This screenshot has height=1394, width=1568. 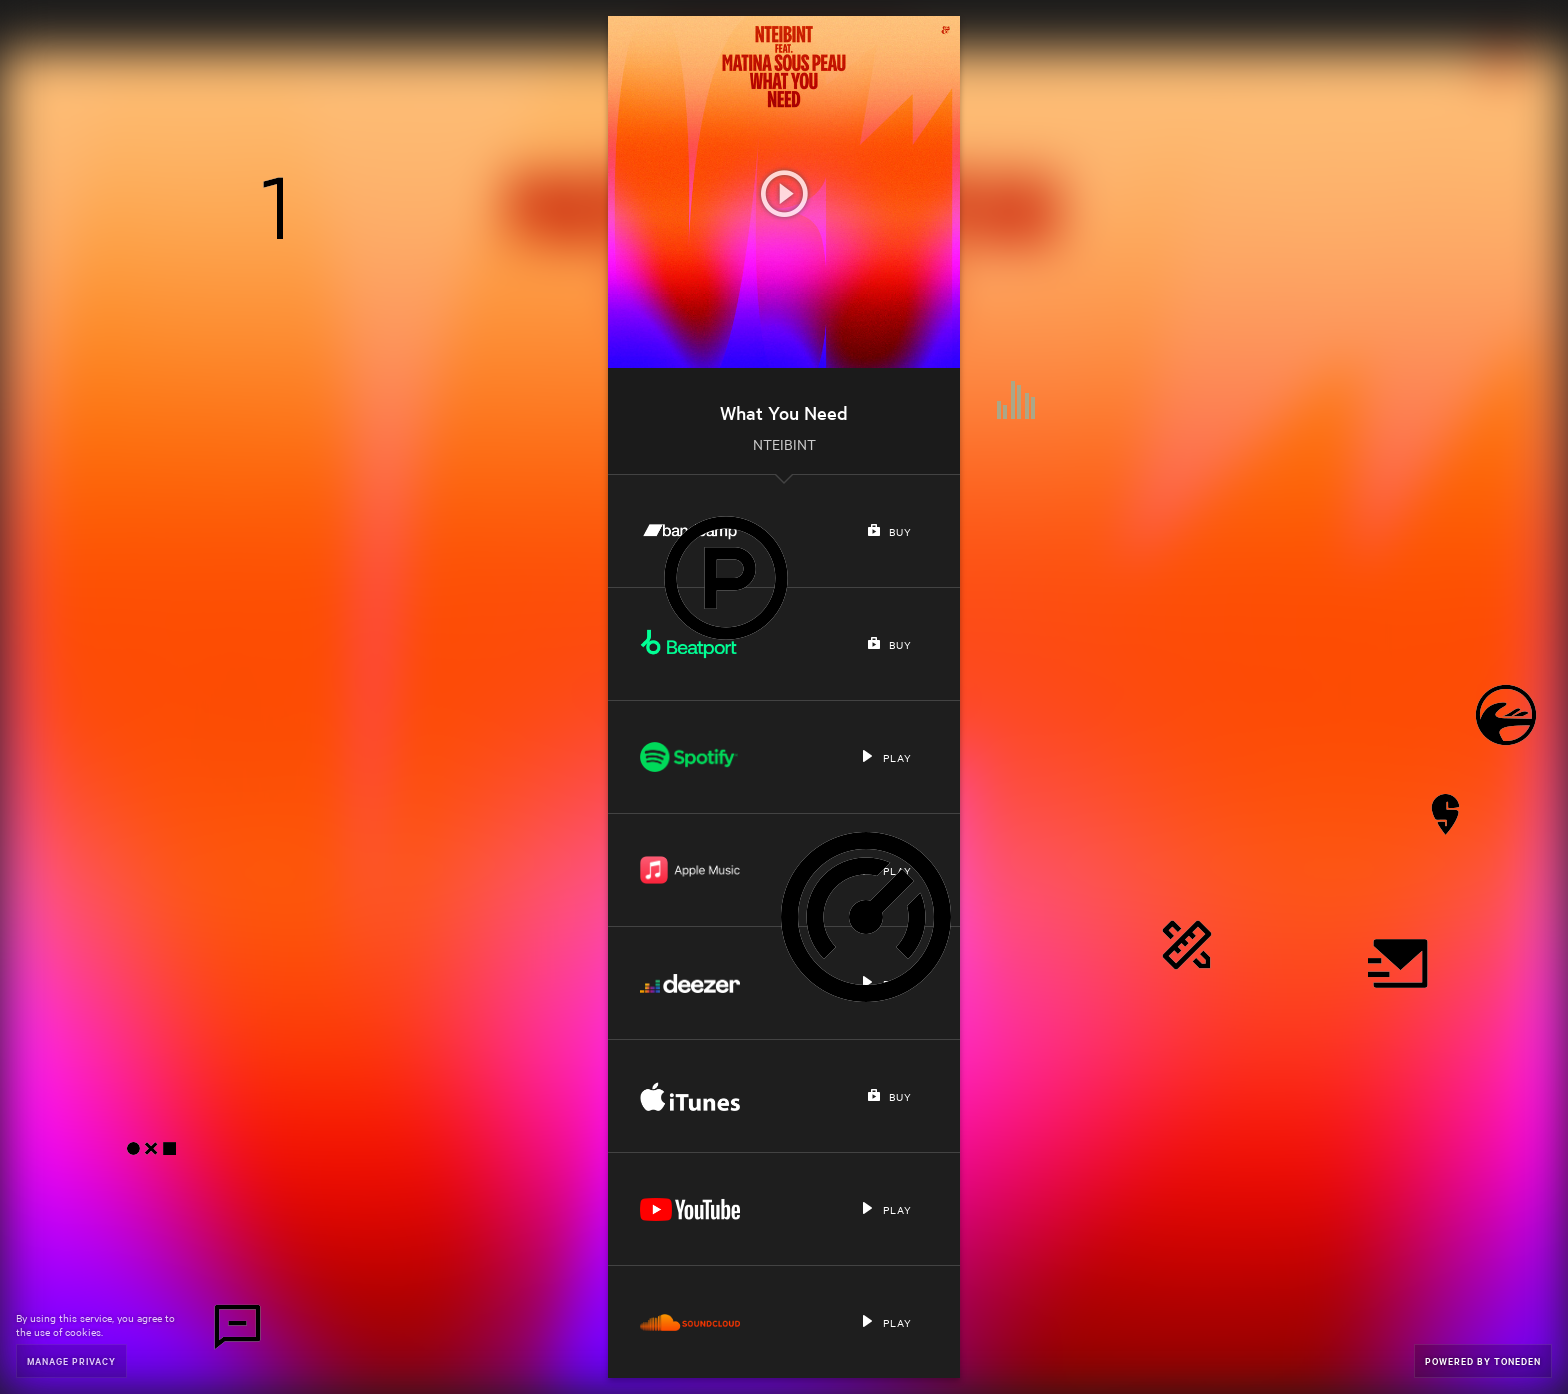 I want to click on joget platform logo, so click(x=1506, y=715).